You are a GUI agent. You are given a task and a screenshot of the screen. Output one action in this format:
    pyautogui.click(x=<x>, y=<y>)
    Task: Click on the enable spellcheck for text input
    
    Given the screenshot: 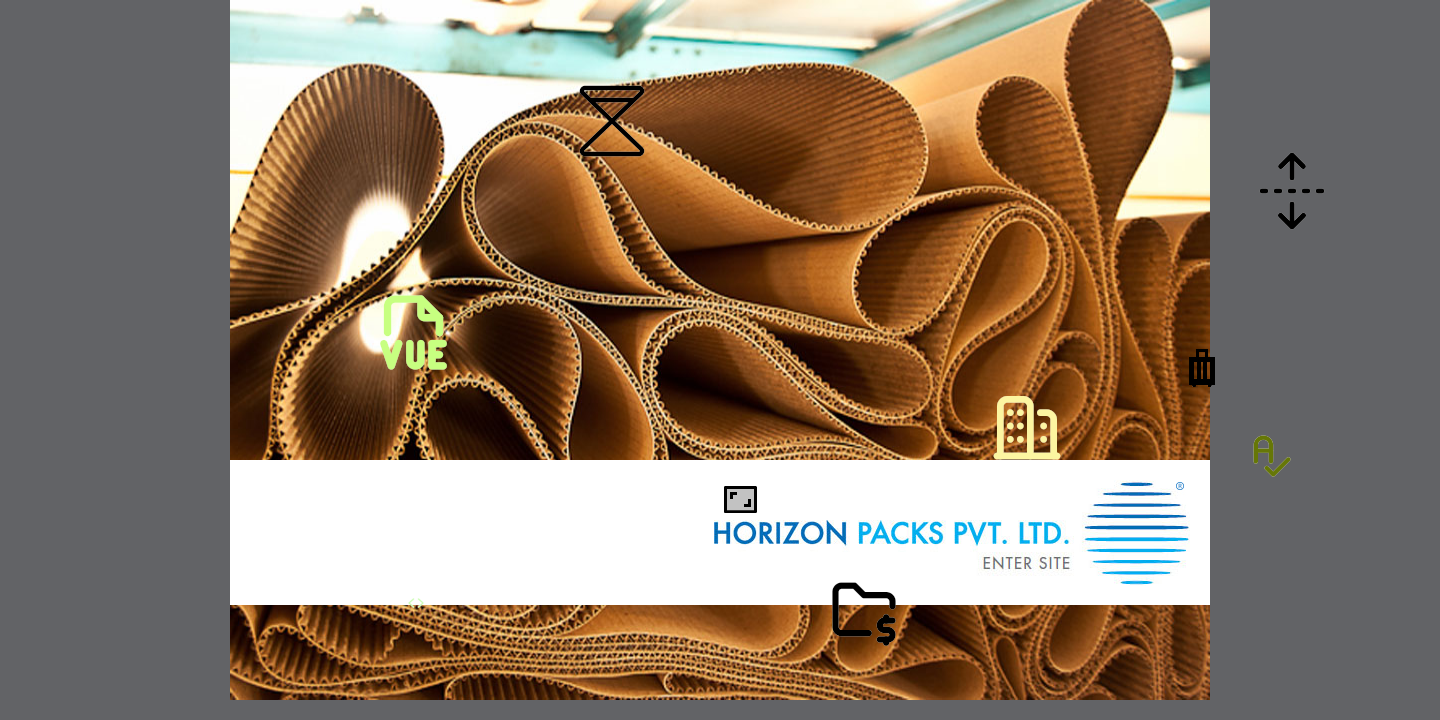 What is the action you would take?
    pyautogui.click(x=1271, y=455)
    